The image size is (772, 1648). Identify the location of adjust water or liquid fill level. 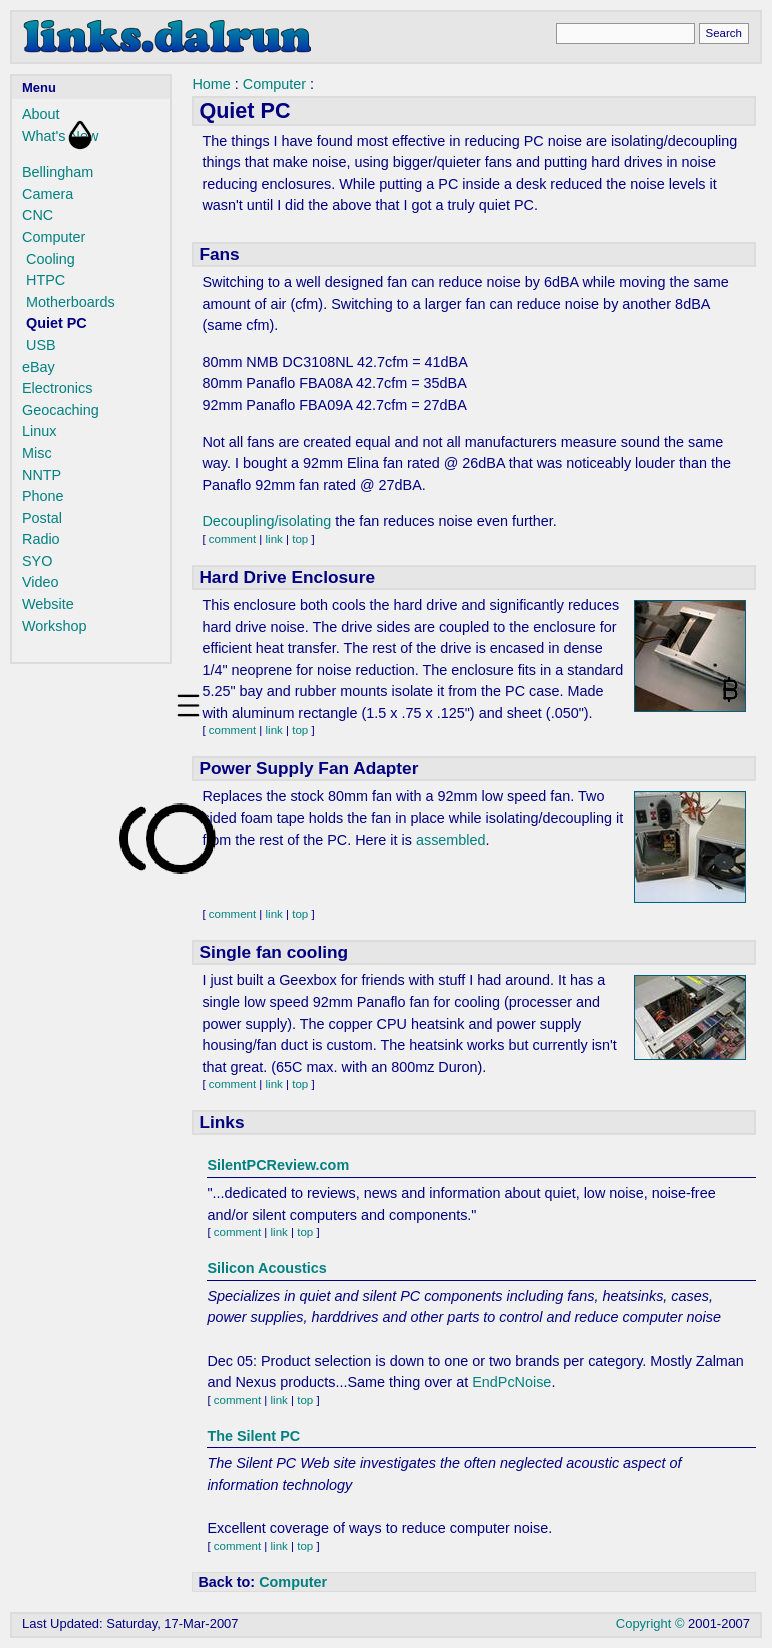
(80, 135).